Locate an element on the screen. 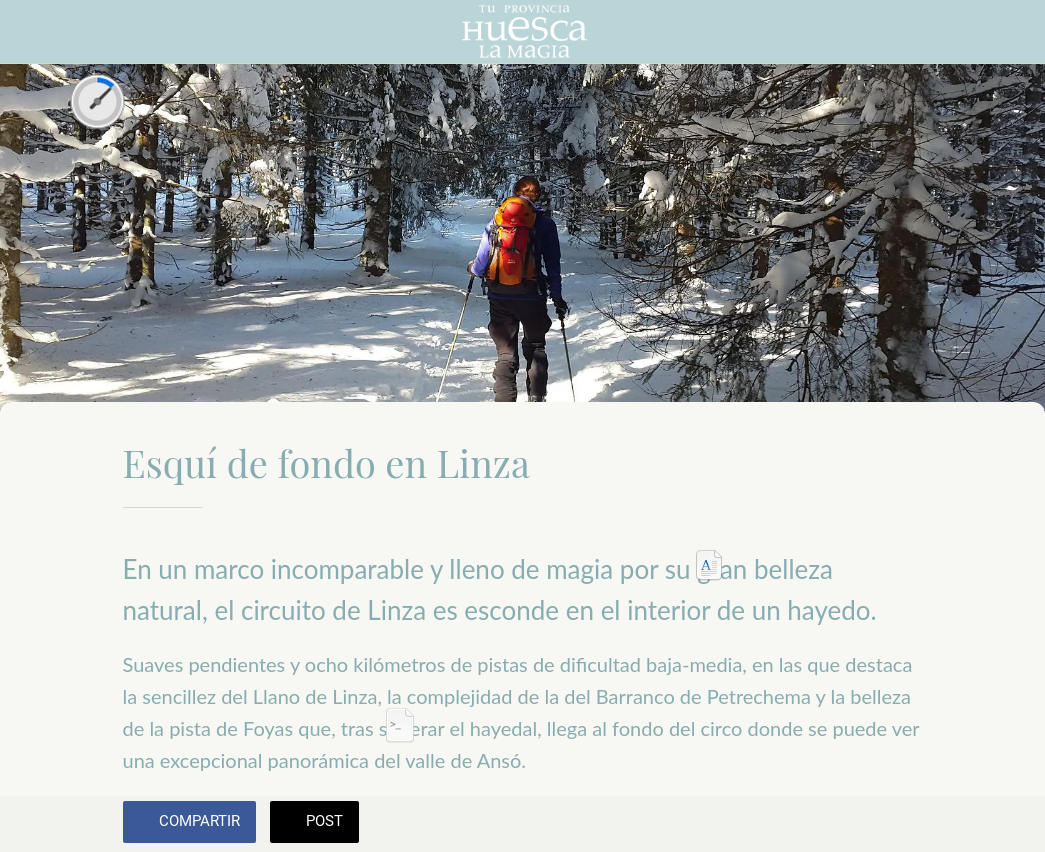 This screenshot has height=852, width=1045. open sysprof system profiler is located at coordinates (97, 101).